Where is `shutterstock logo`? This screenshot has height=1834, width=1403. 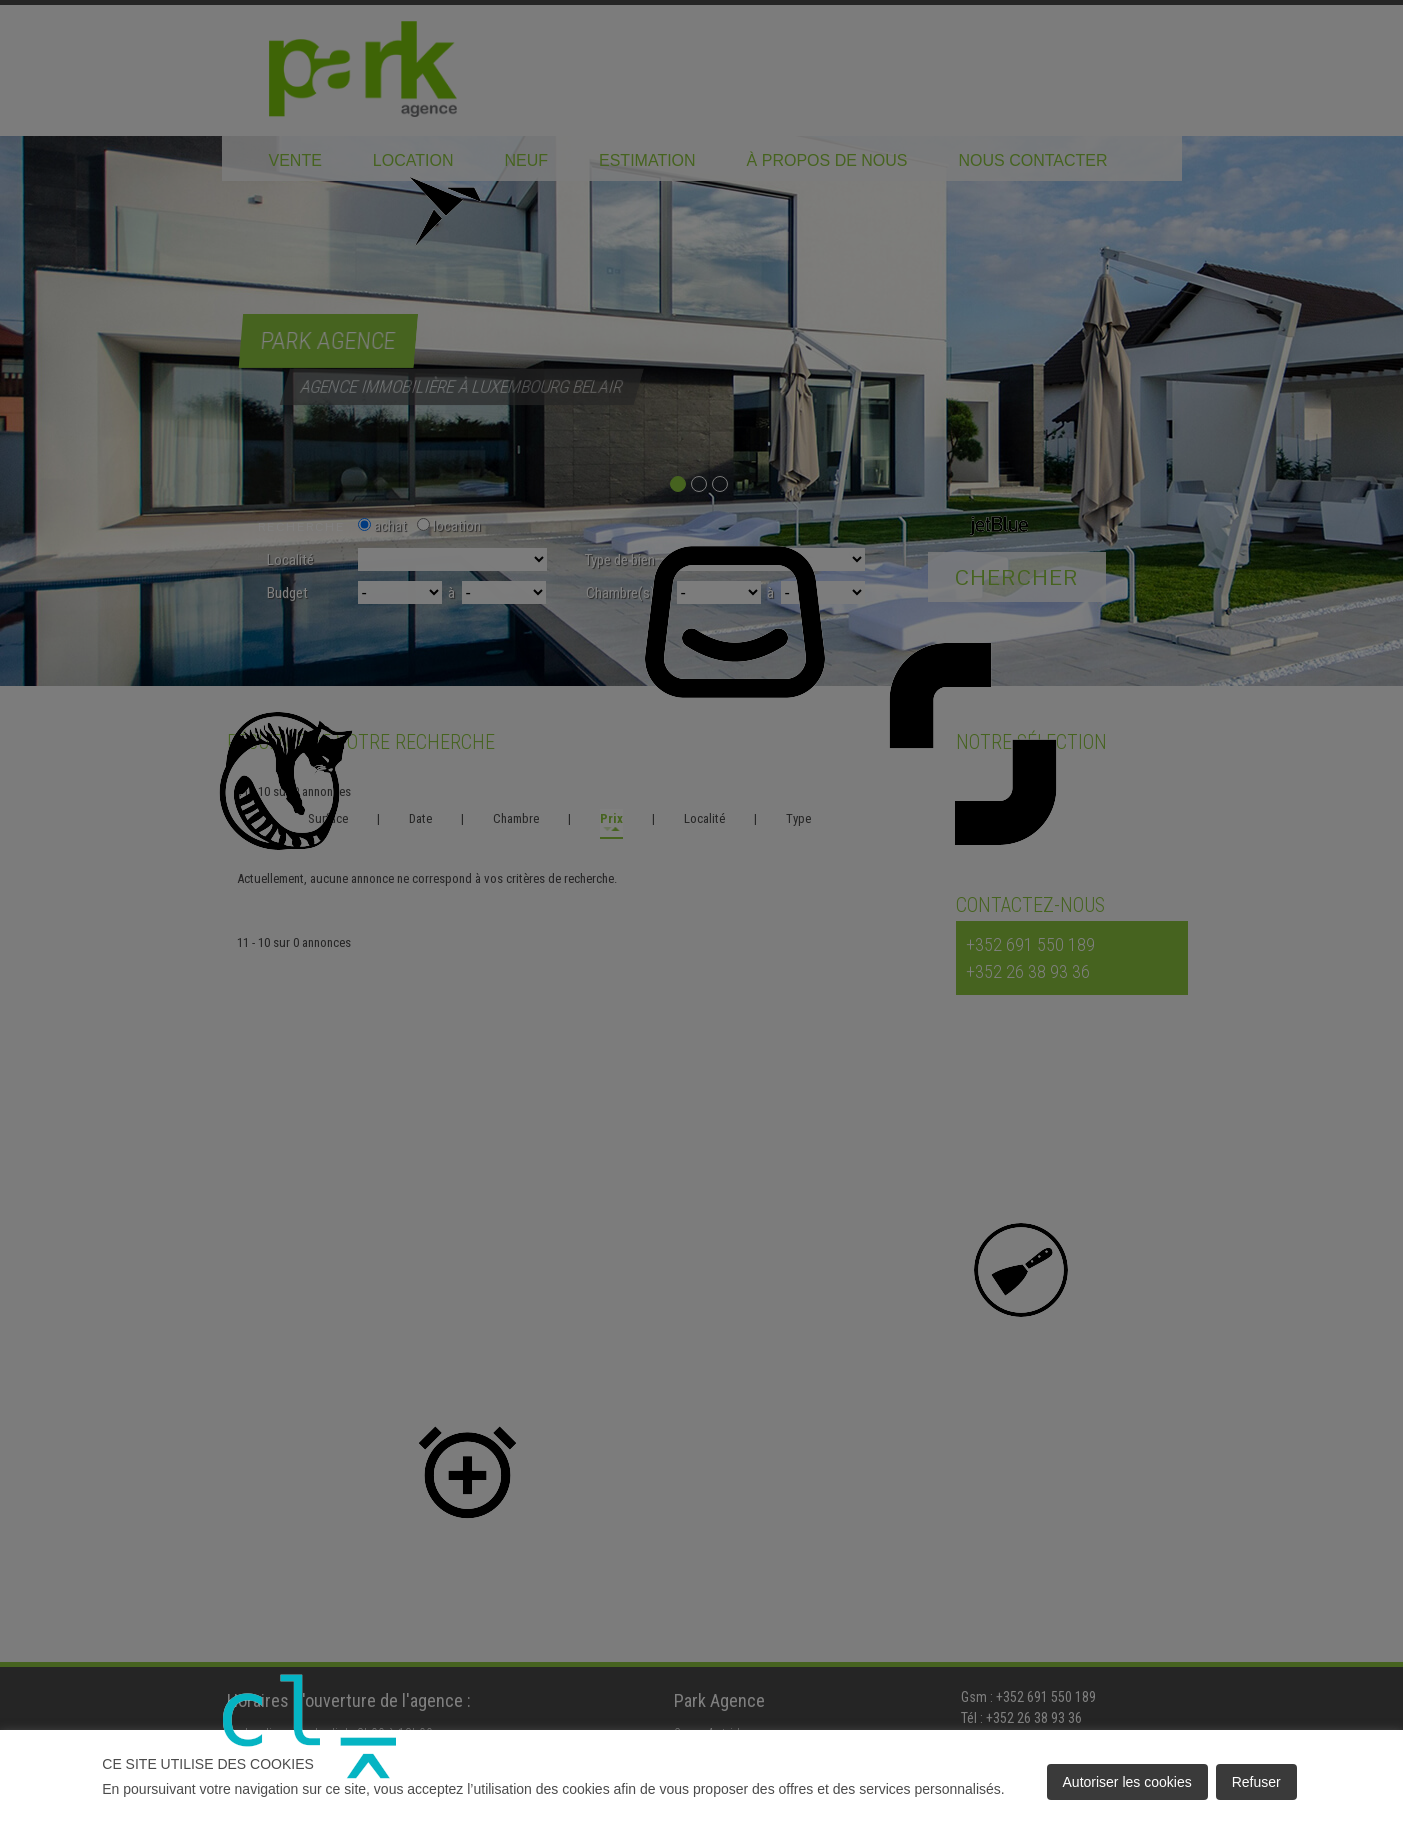 shutterstock logo is located at coordinates (973, 744).